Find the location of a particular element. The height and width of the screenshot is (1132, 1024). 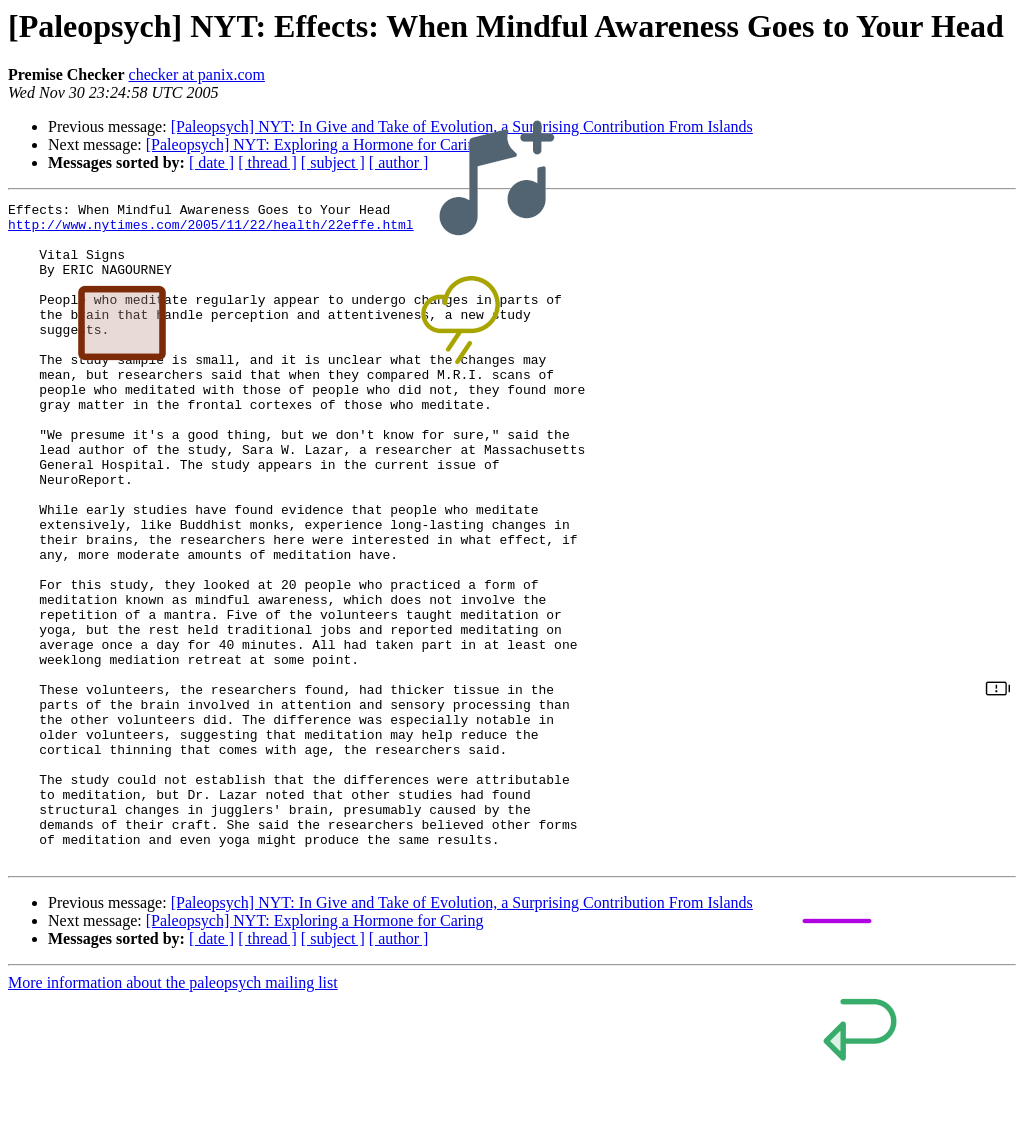

indicates rainy weather conditions is located at coordinates (460, 318).